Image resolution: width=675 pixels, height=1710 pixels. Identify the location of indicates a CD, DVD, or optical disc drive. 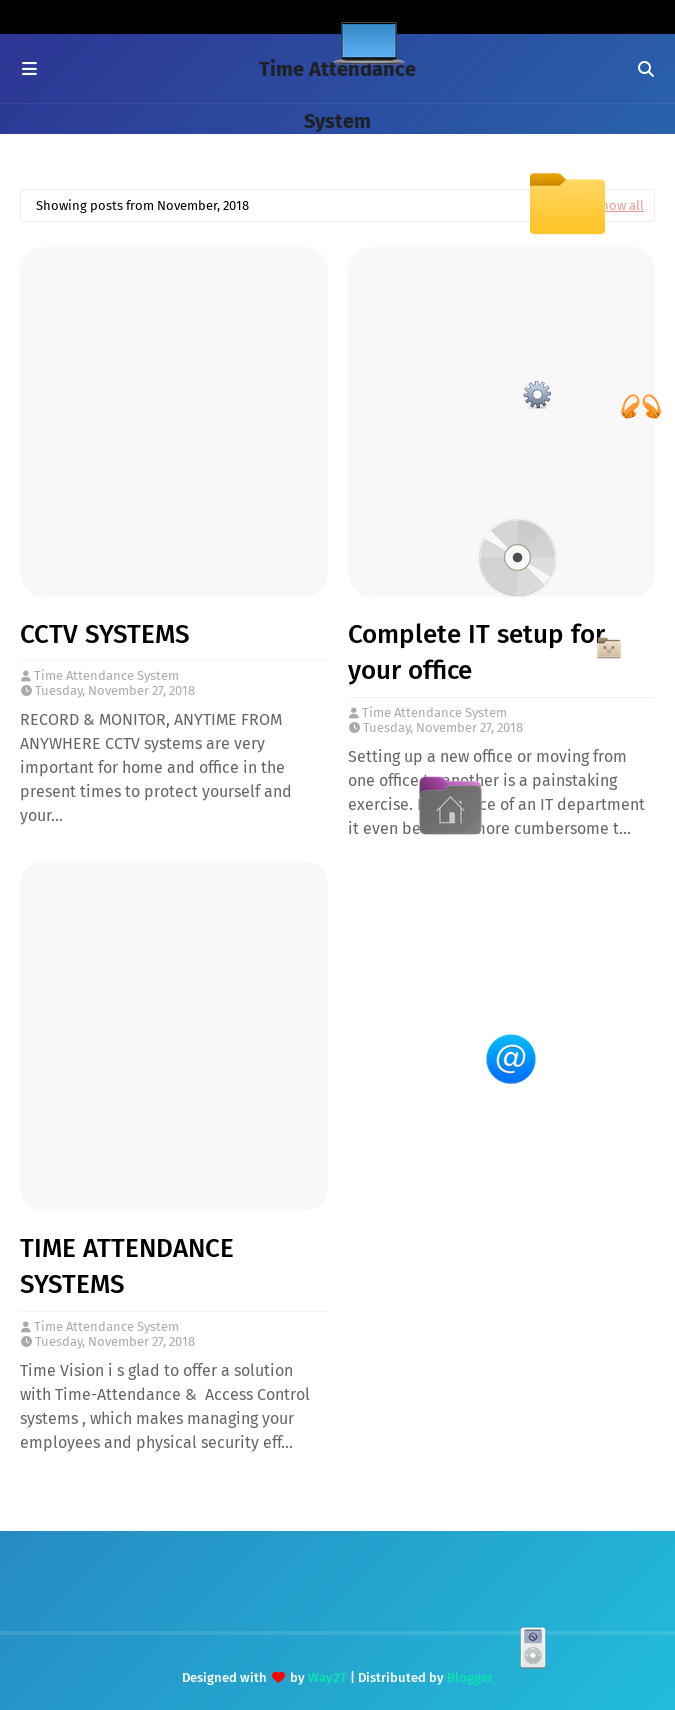
(517, 557).